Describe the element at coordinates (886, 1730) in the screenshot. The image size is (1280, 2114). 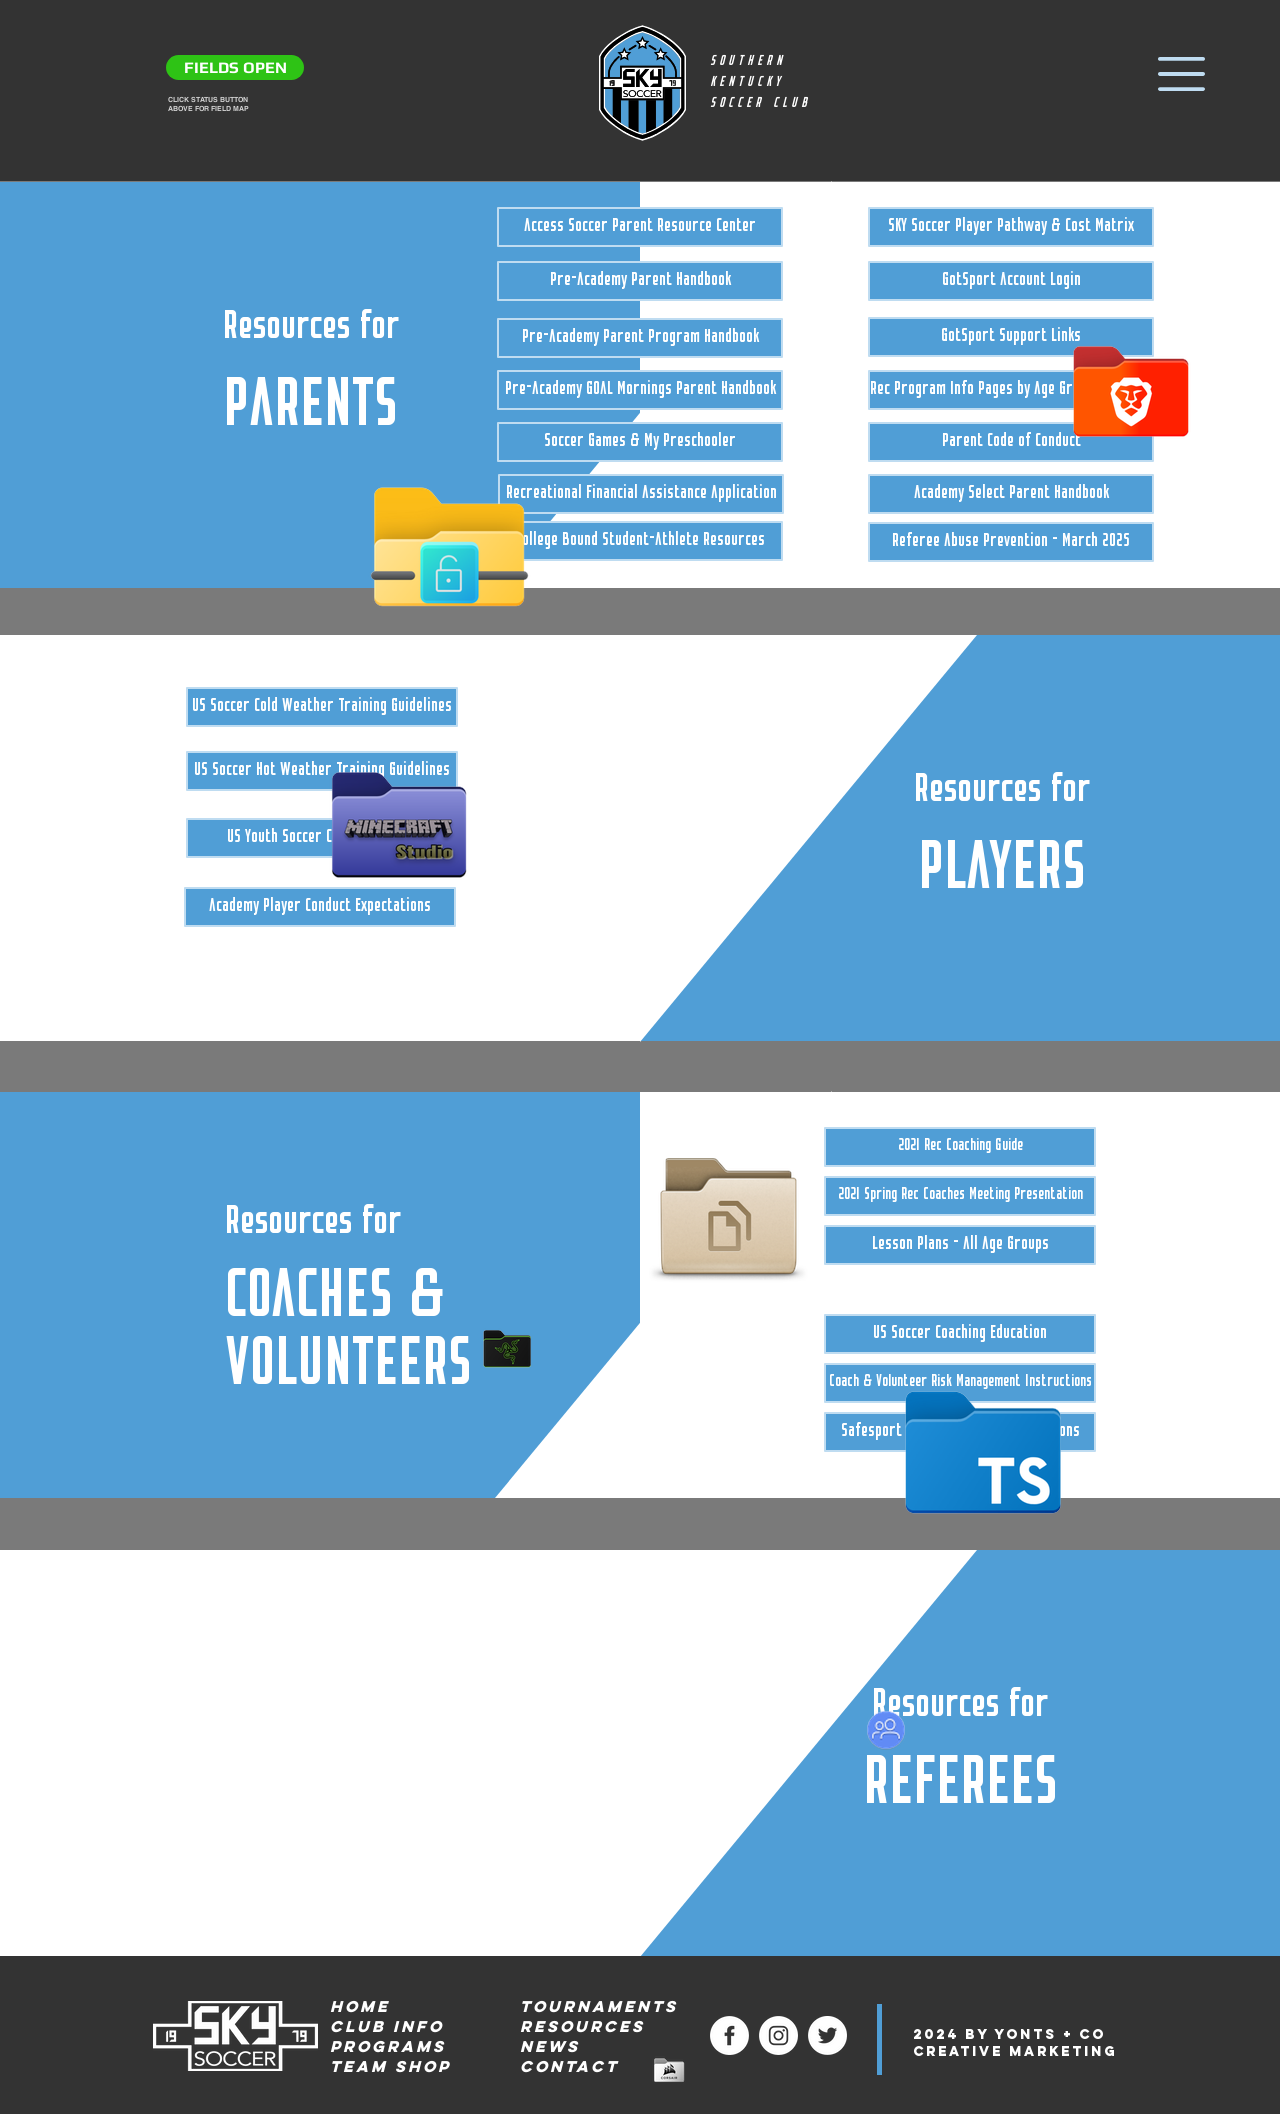
I see `manage user accounts and groups` at that location.